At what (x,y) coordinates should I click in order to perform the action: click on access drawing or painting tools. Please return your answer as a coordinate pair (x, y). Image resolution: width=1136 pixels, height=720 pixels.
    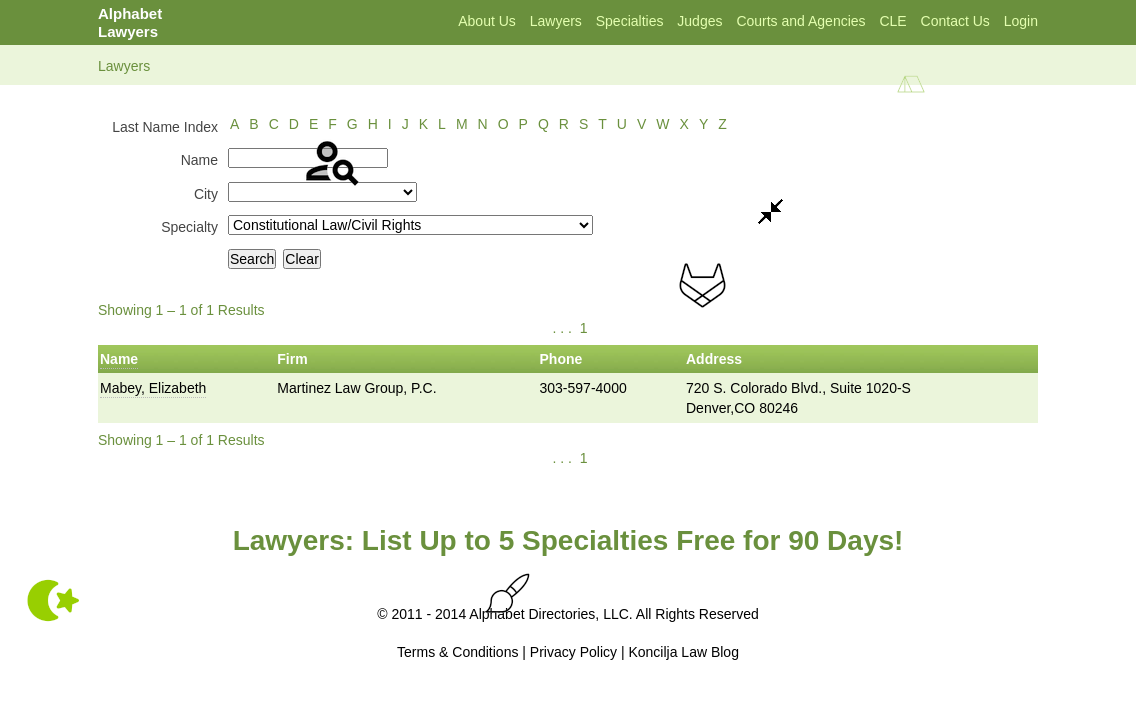
    Looking at the image, I should click on (509, 594).